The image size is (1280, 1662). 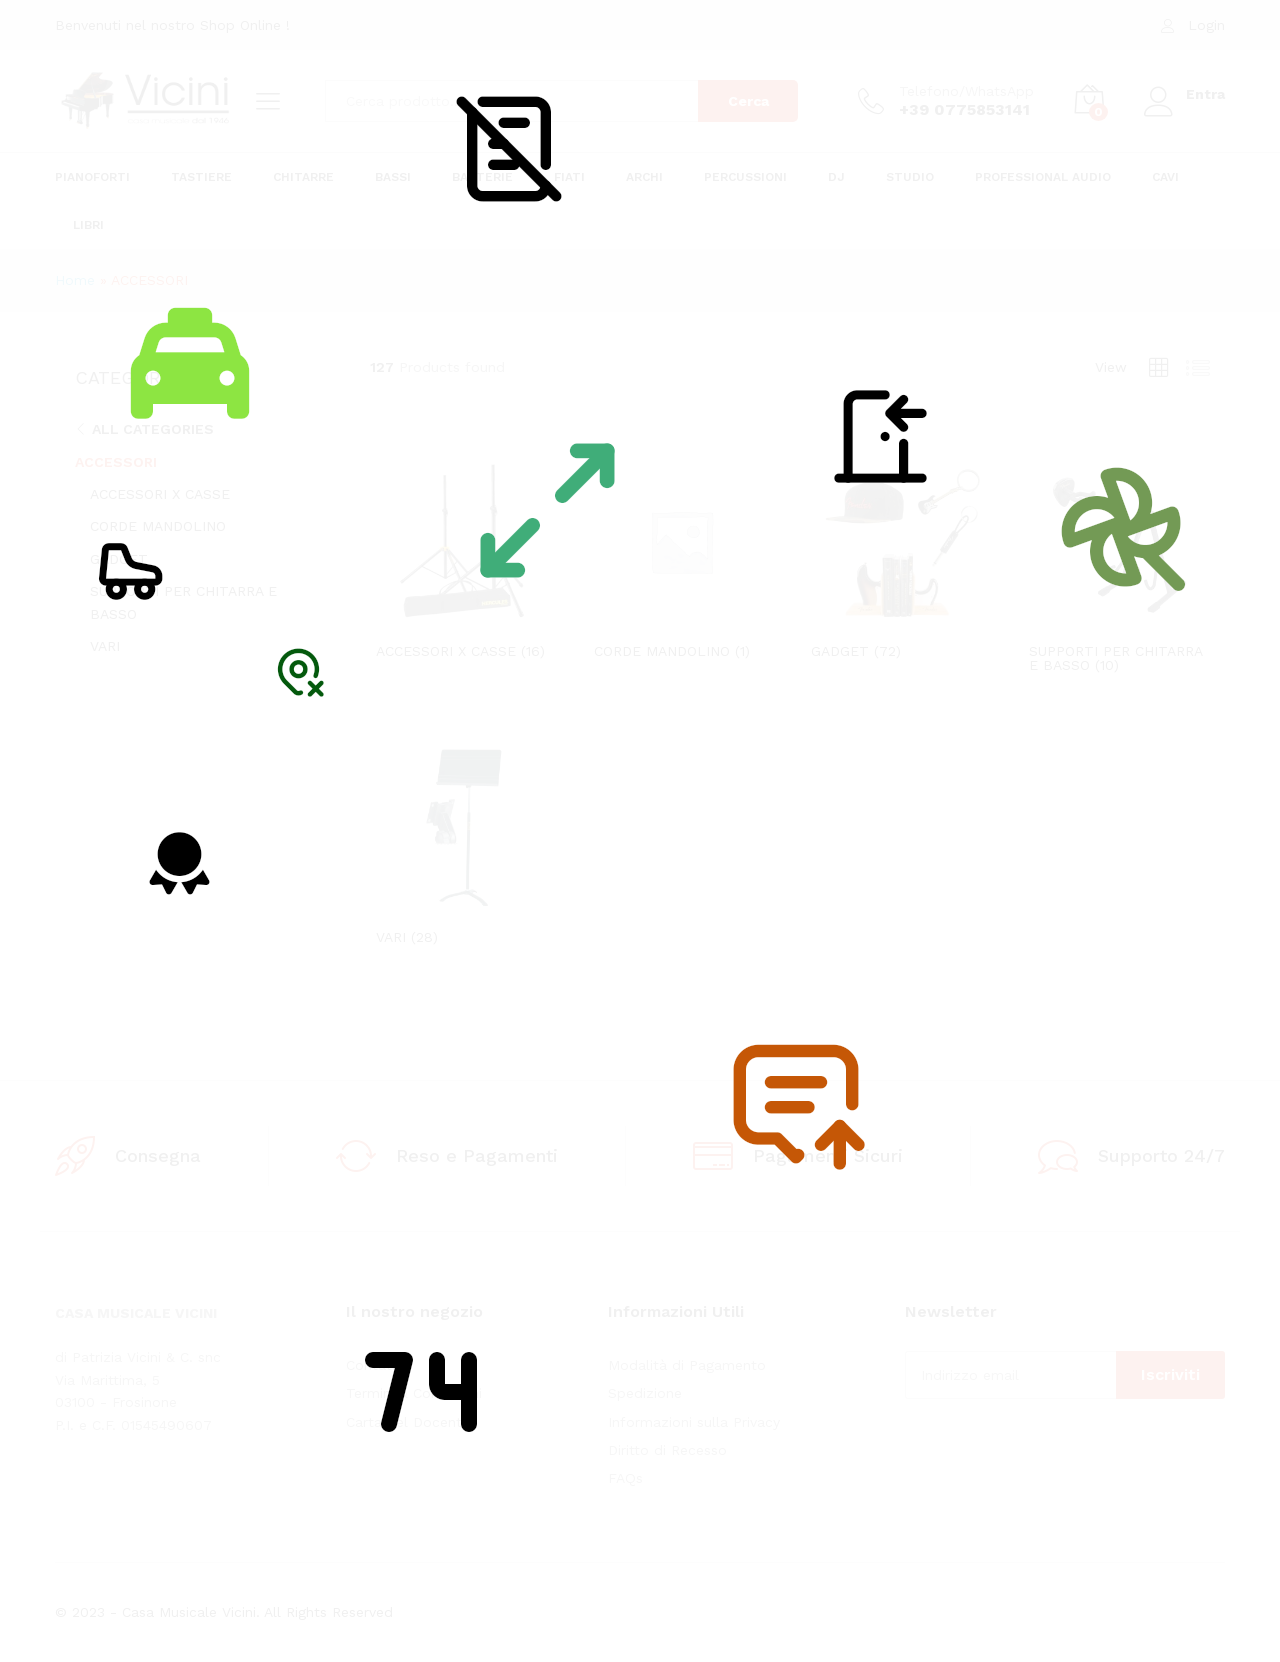 What do you see at coordinates (298, 671) in the screenshot?
I see `remove a saved location pin` at bounding box center [298, 671].